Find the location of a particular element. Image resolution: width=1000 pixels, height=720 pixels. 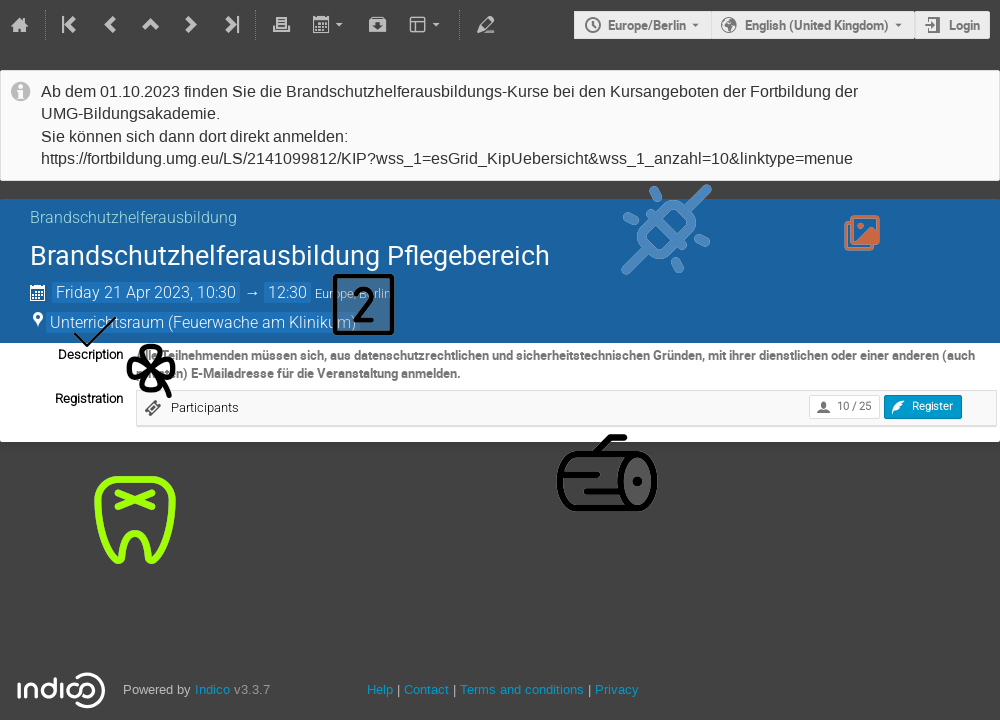

access dental or oral health features is located at coordinates (135, 520).